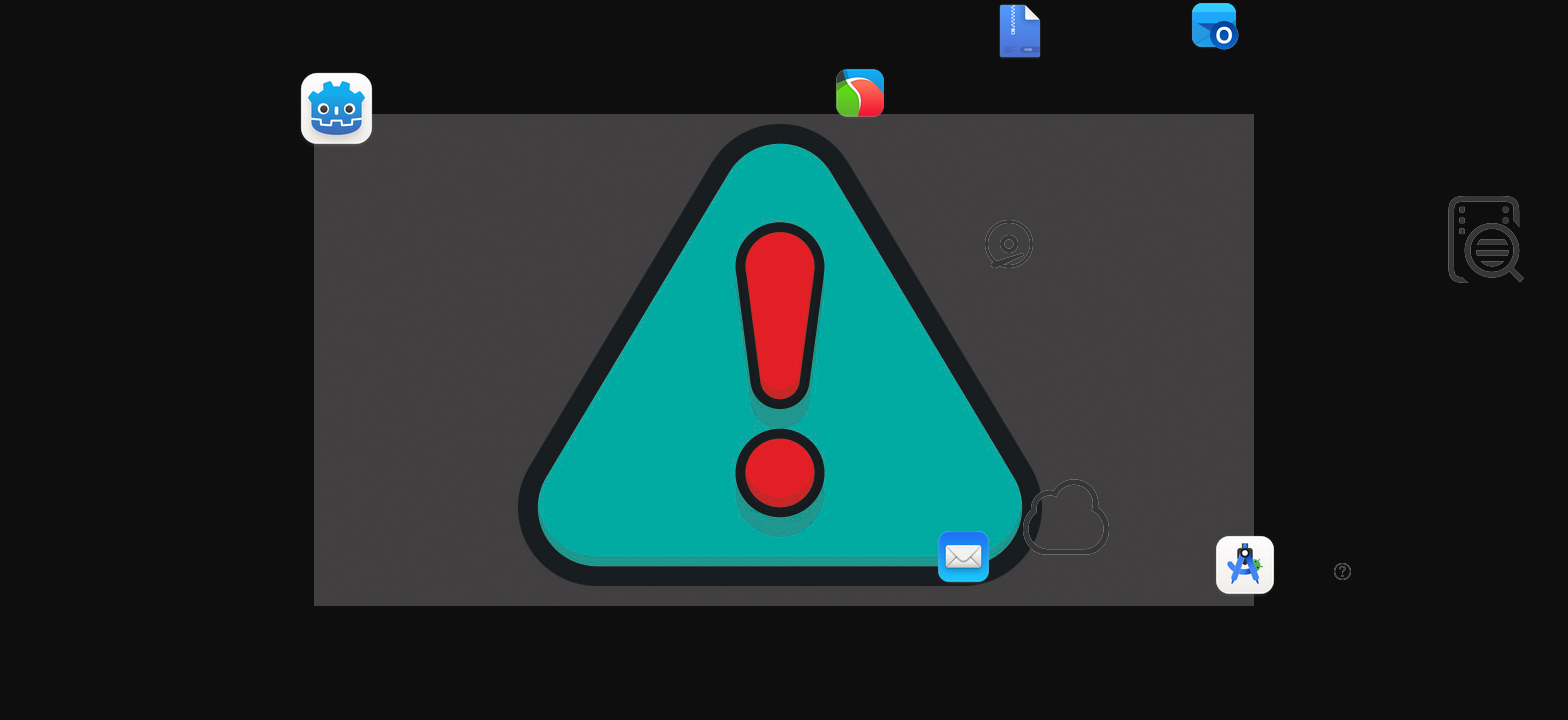 This screenshot has height=720, width=1568. Describe the element at coordinates (1486, 239) in the screenshot. I see `open the system log viewer app` at that location.